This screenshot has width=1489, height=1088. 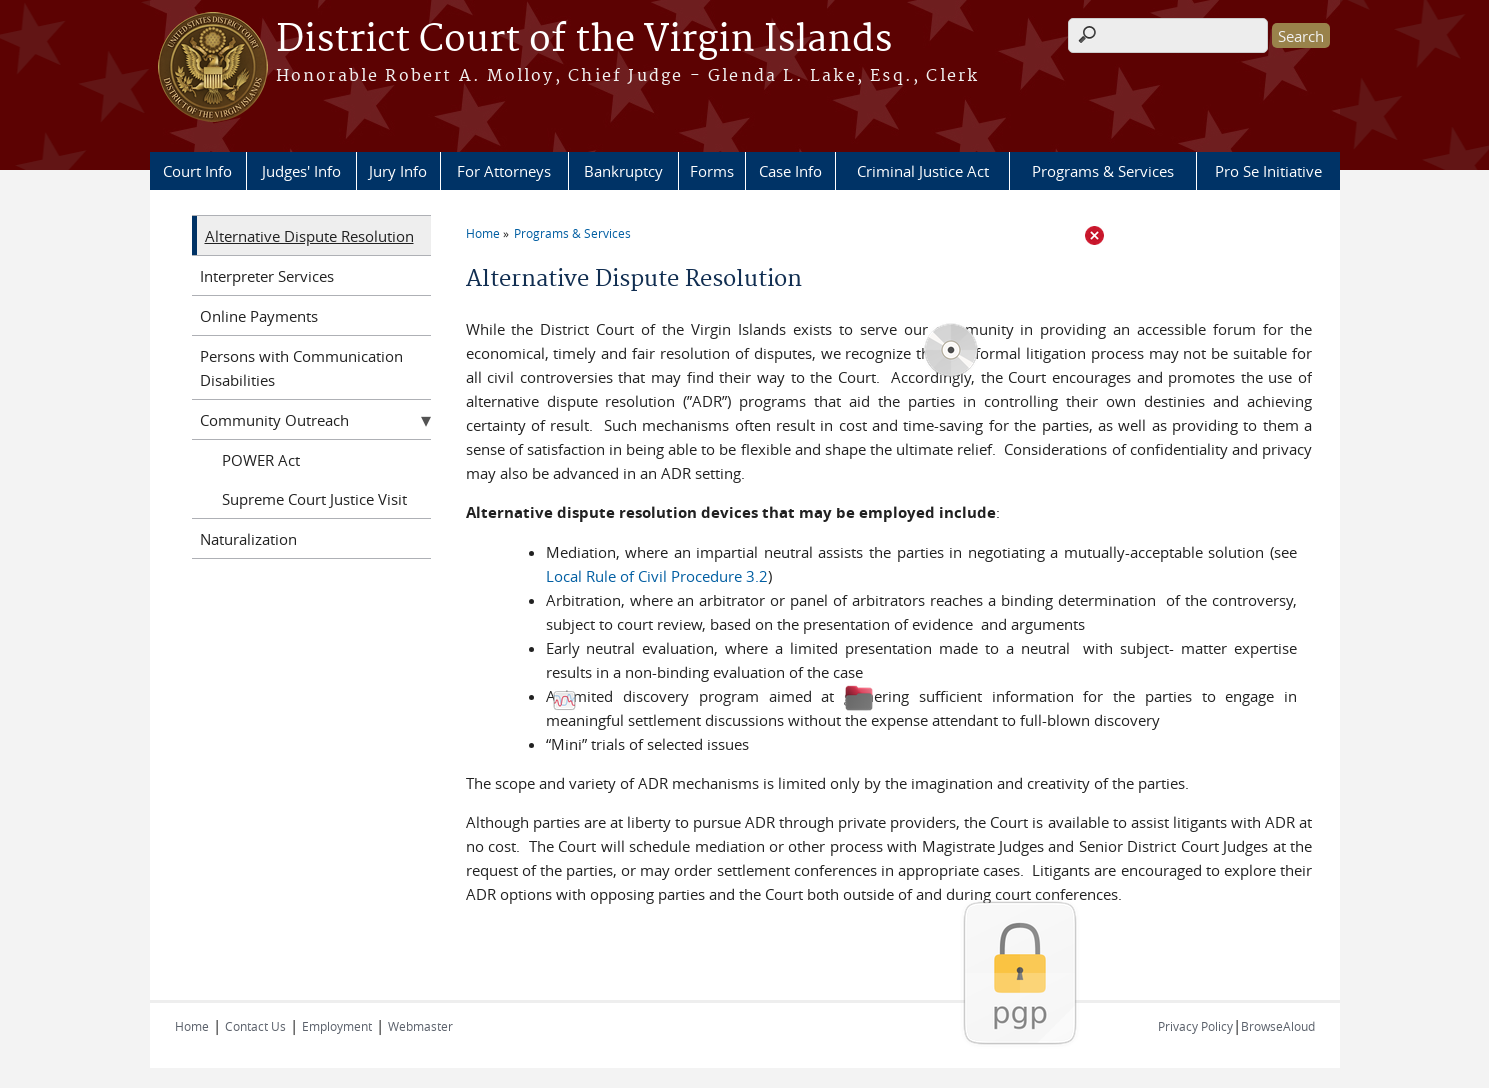 What do you see at coordinates (1094, 235) in the screenshot?
I see `cancel the current action or operation` at bounding box center [1094, 235].